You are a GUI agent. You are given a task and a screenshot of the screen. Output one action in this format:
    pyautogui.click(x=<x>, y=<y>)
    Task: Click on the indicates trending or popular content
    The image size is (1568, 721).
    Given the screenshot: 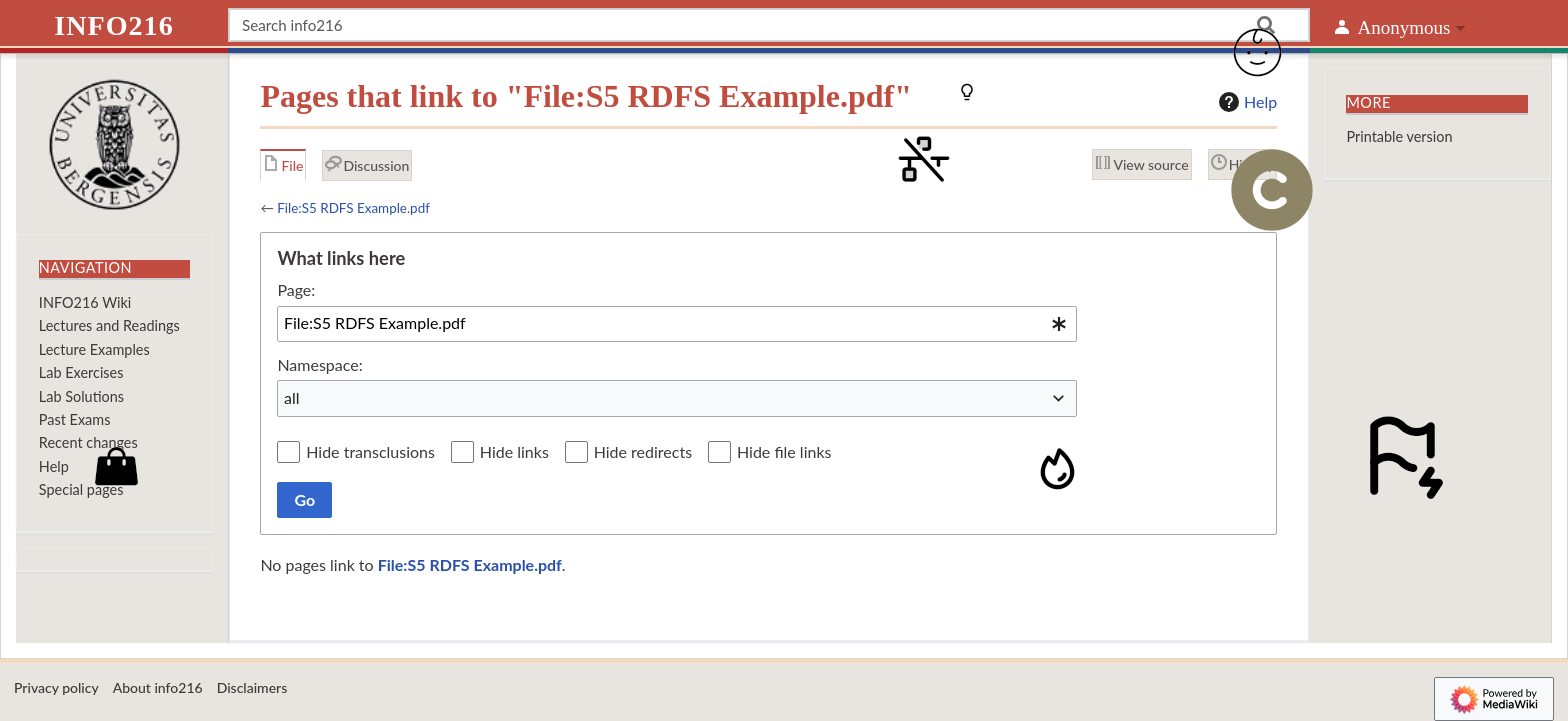 What is the action you would take?
    pyautogui.click(x=1057, y=469)
    